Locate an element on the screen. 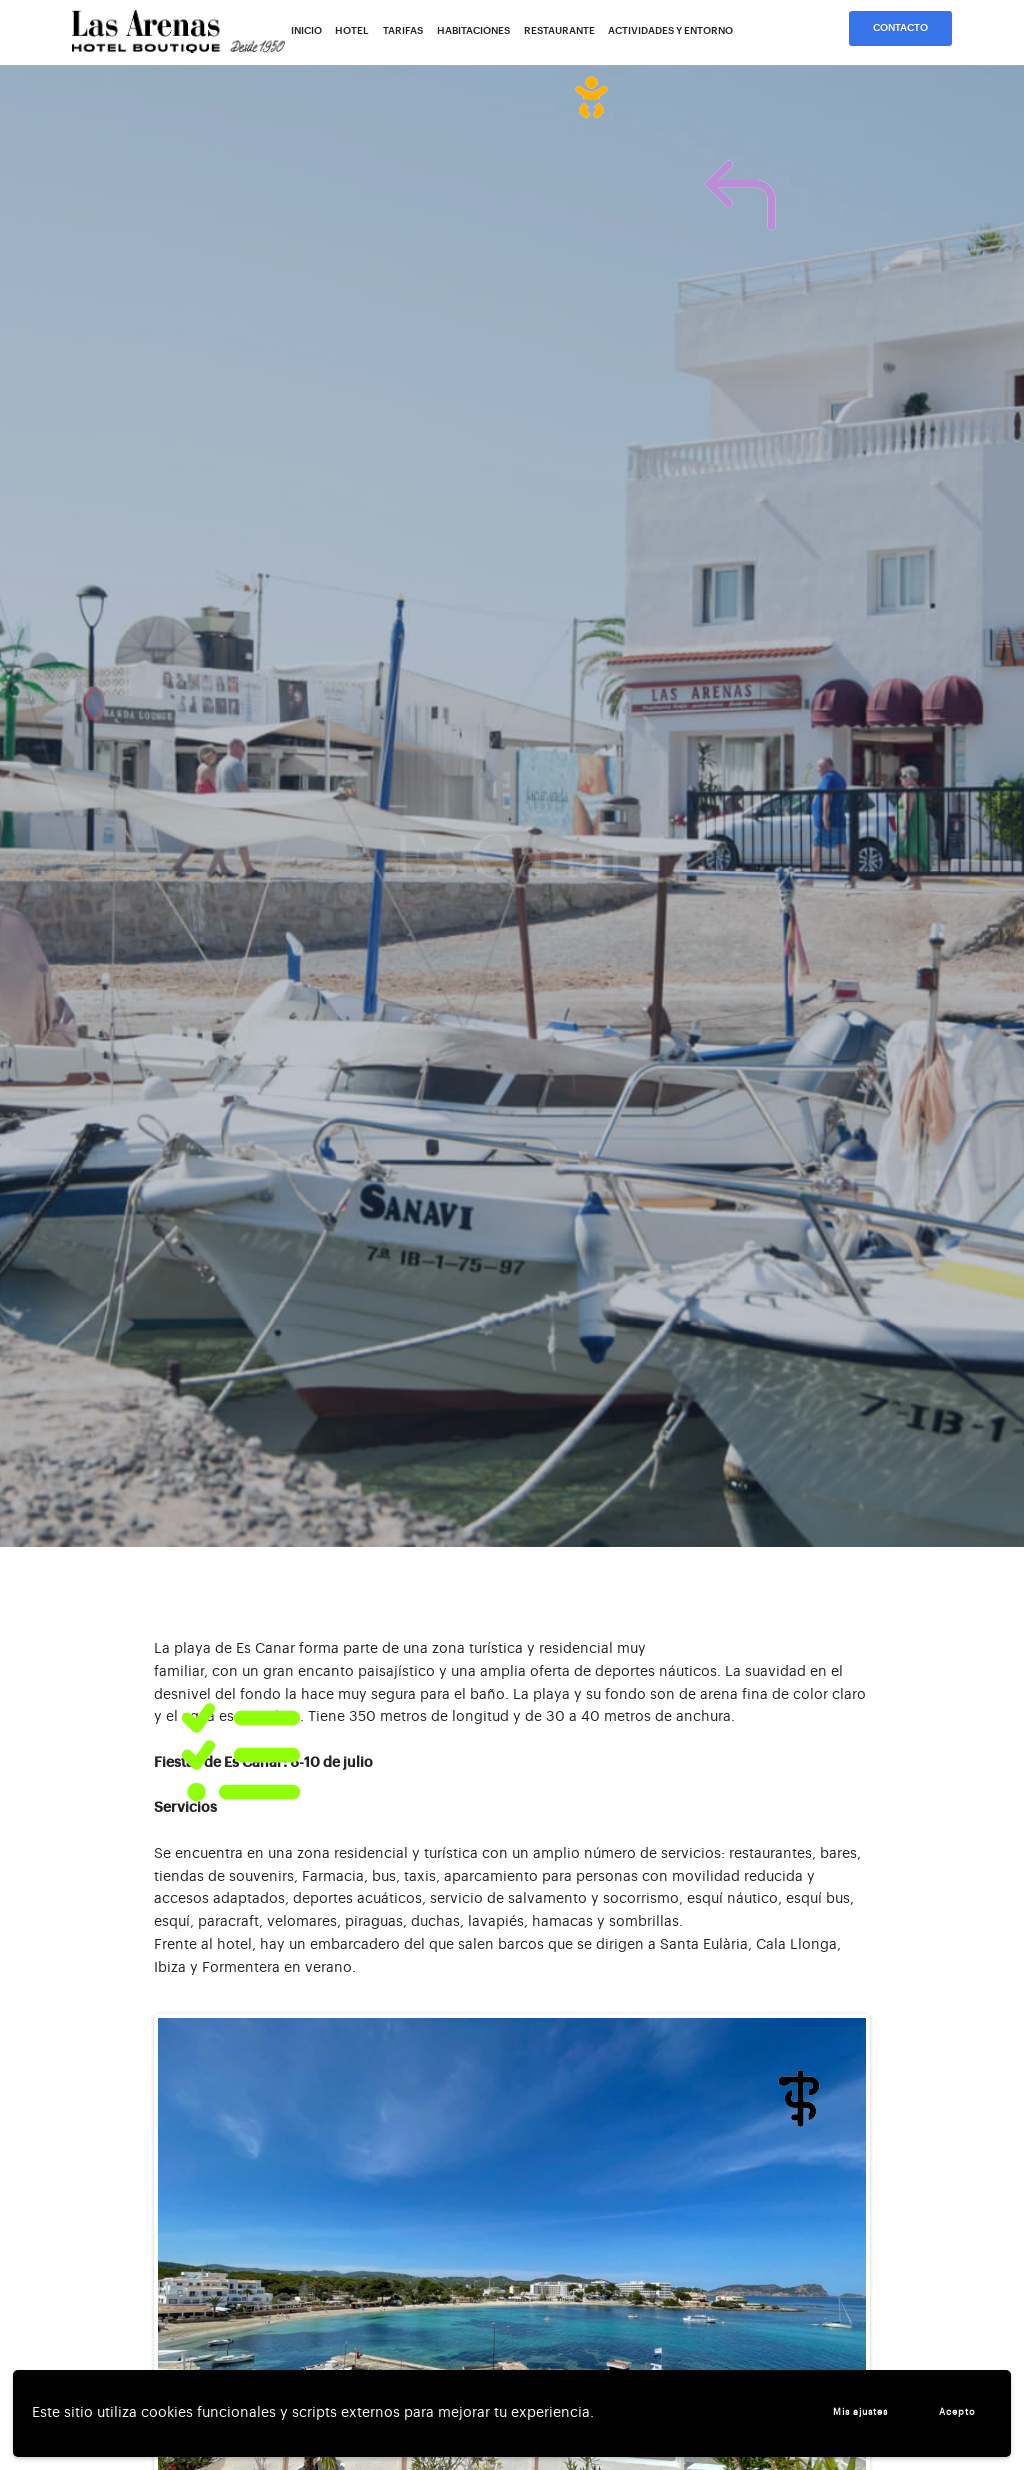  access baby or infant-related features is located at coordinates (591, 96).